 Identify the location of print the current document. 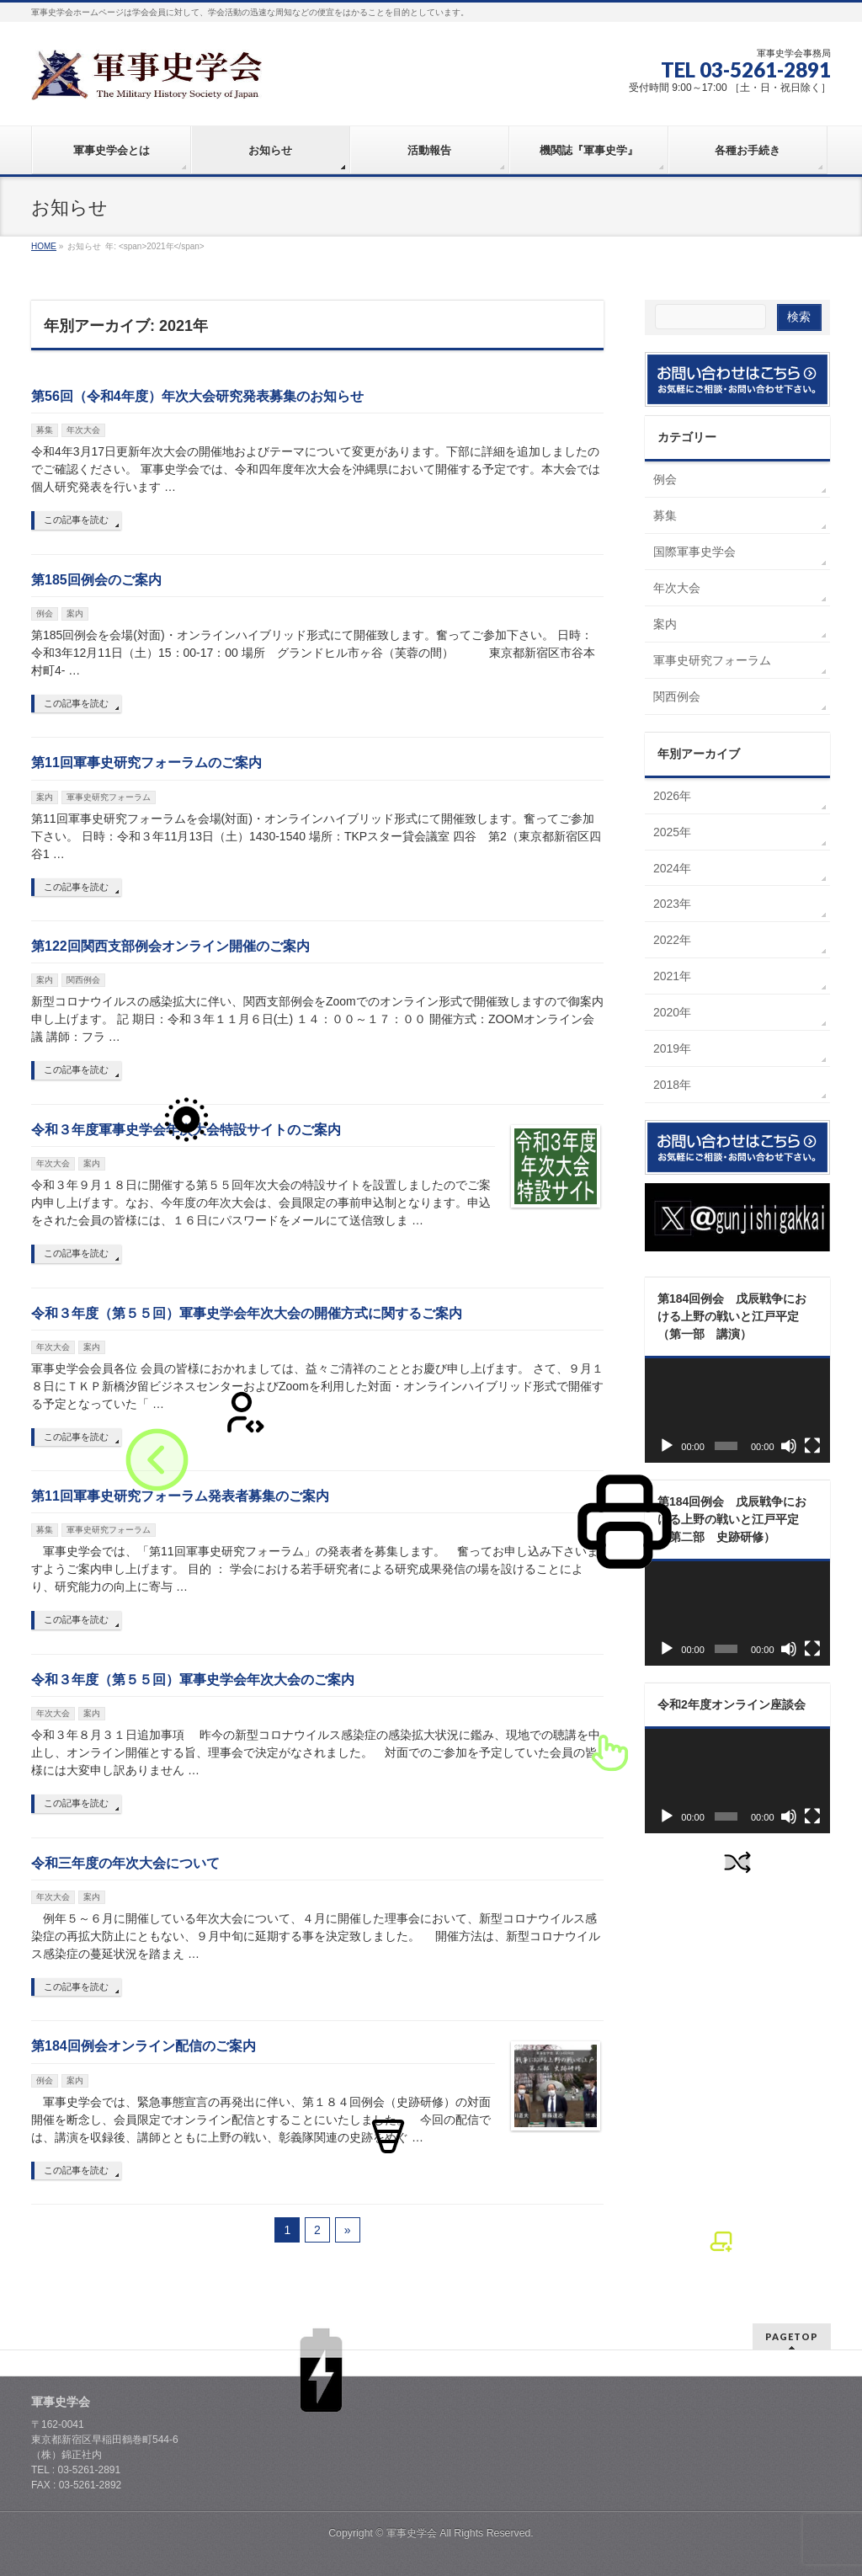
(625, 1522).